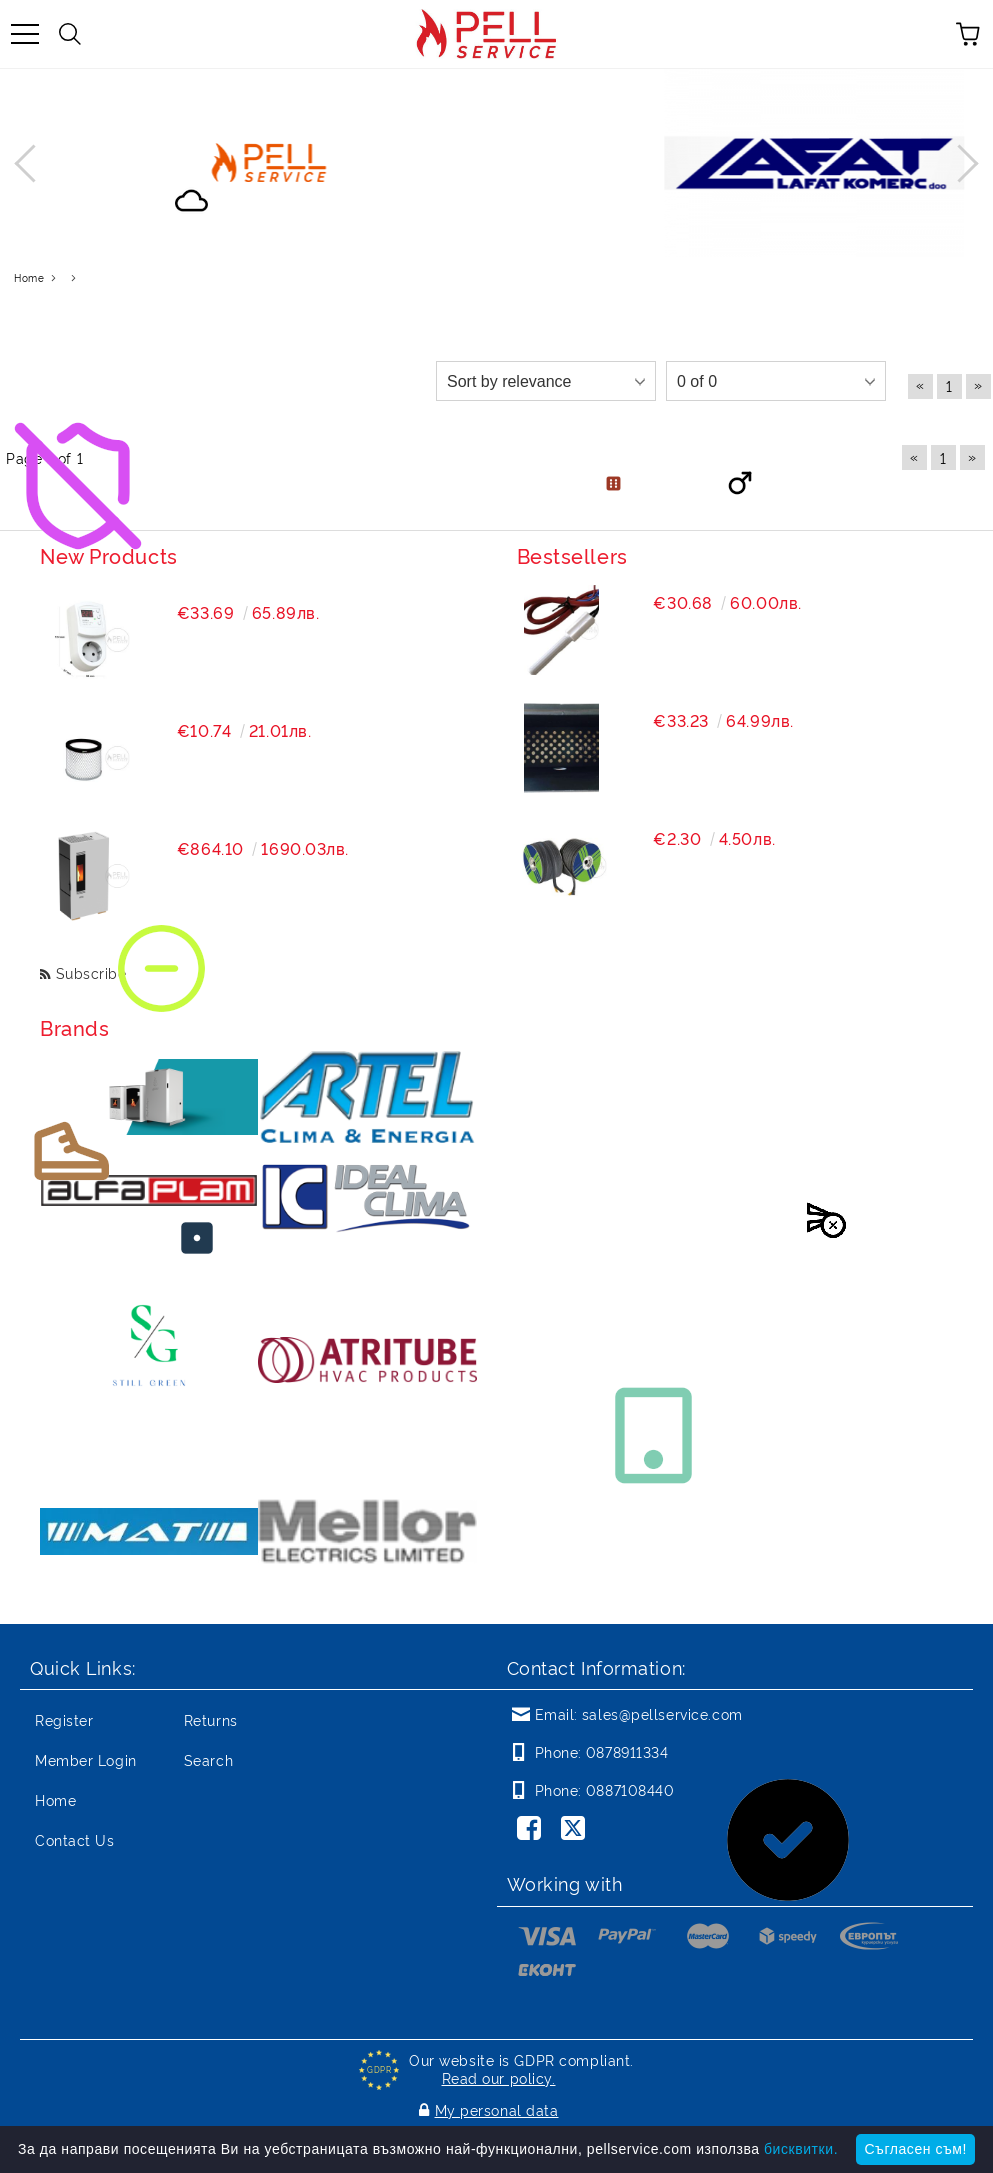 This screenshot has height=2173, width=993. What do you see at coordinates (68, 1153) in the screenshot?
I see `access footwear or shoe category` at bounding box center [68, 1153].